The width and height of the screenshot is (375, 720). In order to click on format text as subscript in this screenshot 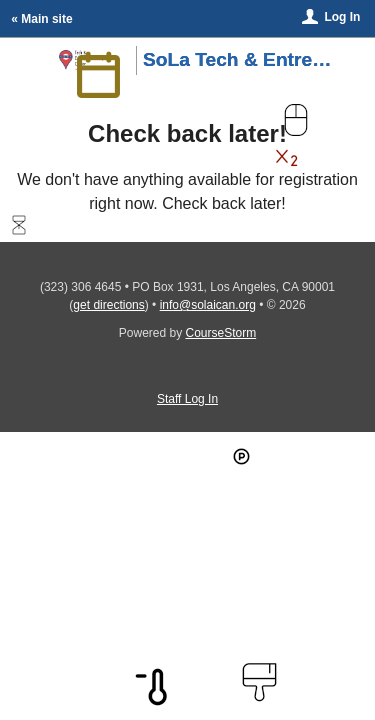, I will do `click(285, 157)`.